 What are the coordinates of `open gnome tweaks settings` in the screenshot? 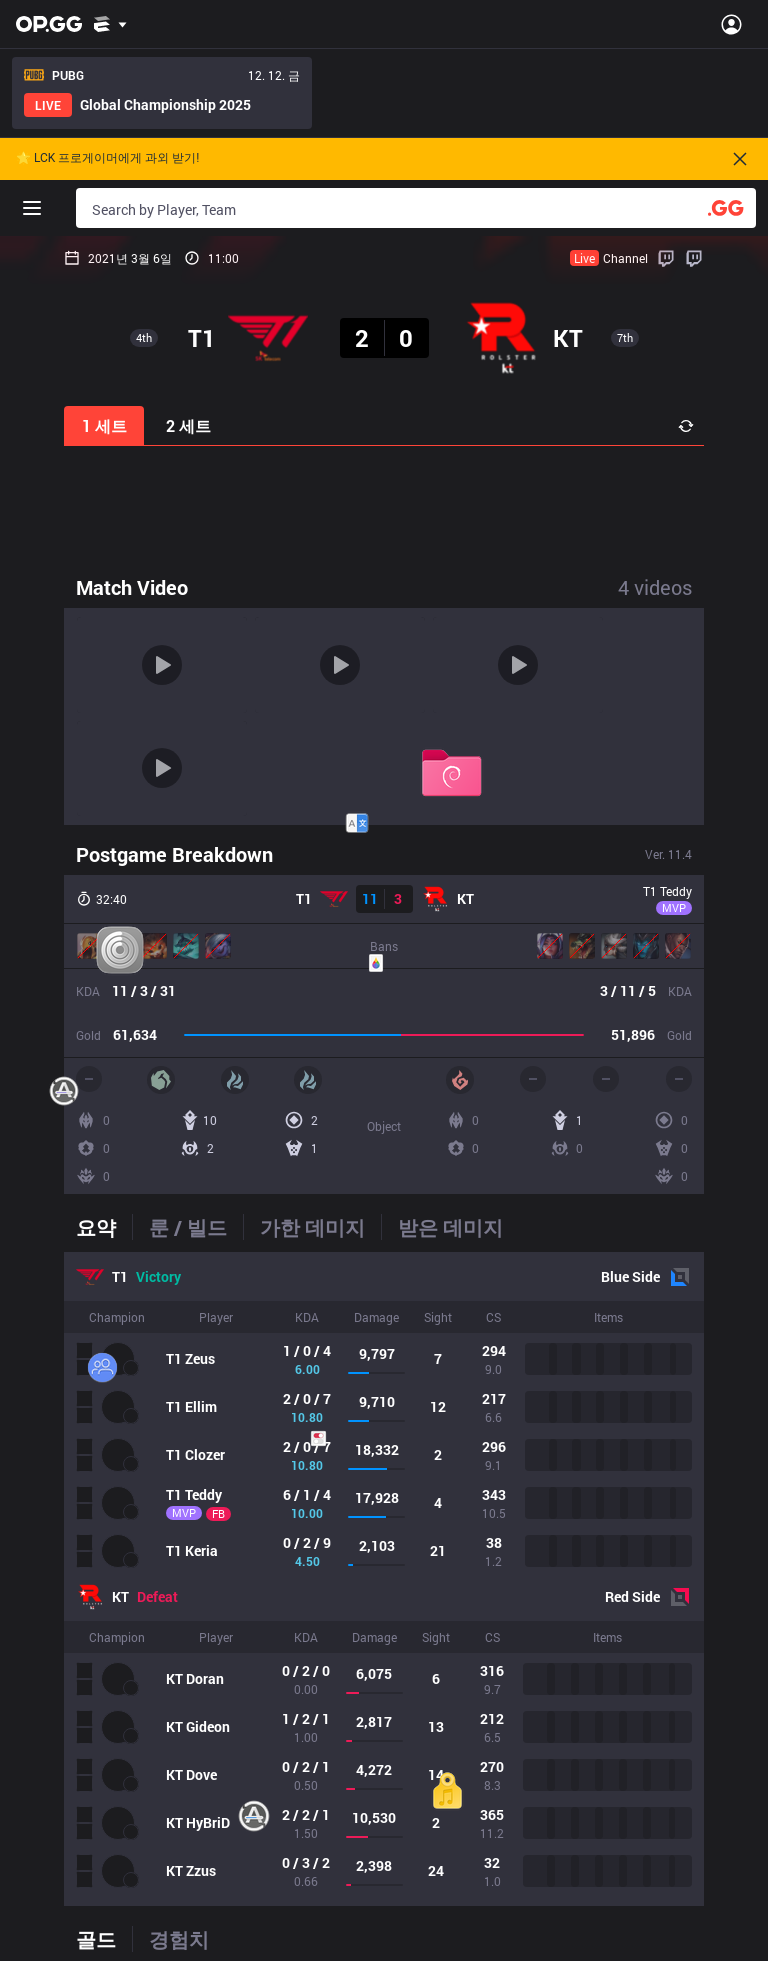 It's located at (318, 1438).